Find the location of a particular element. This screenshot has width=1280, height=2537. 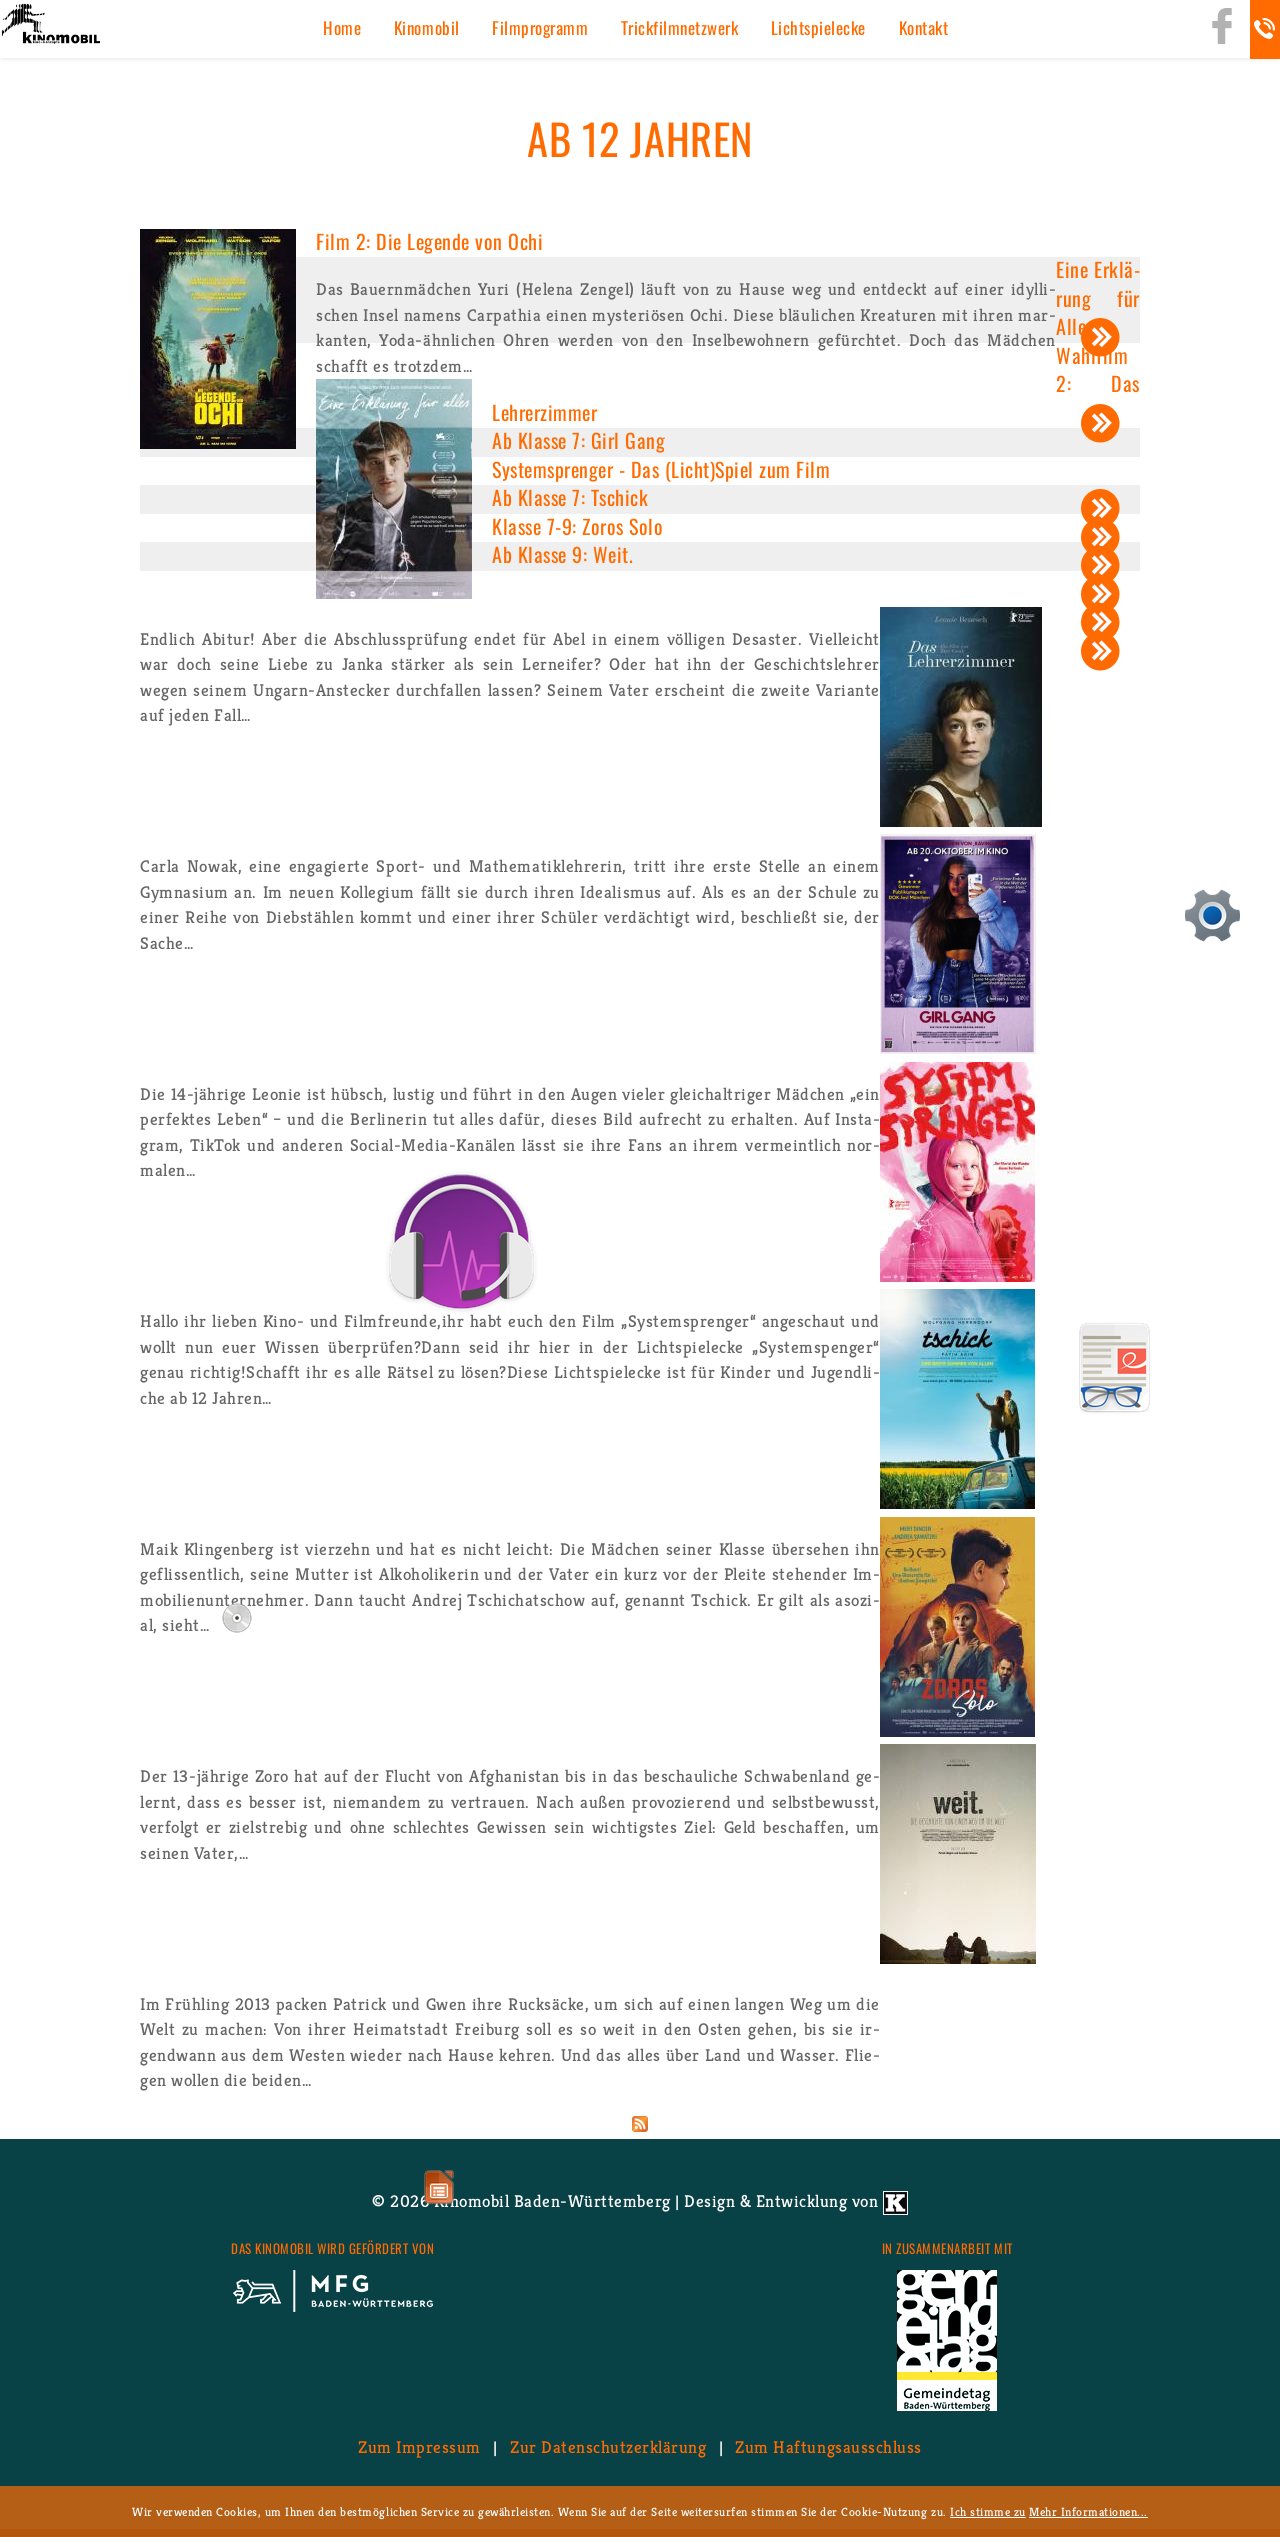

open windows settings is located at coordinates (1212, 915).